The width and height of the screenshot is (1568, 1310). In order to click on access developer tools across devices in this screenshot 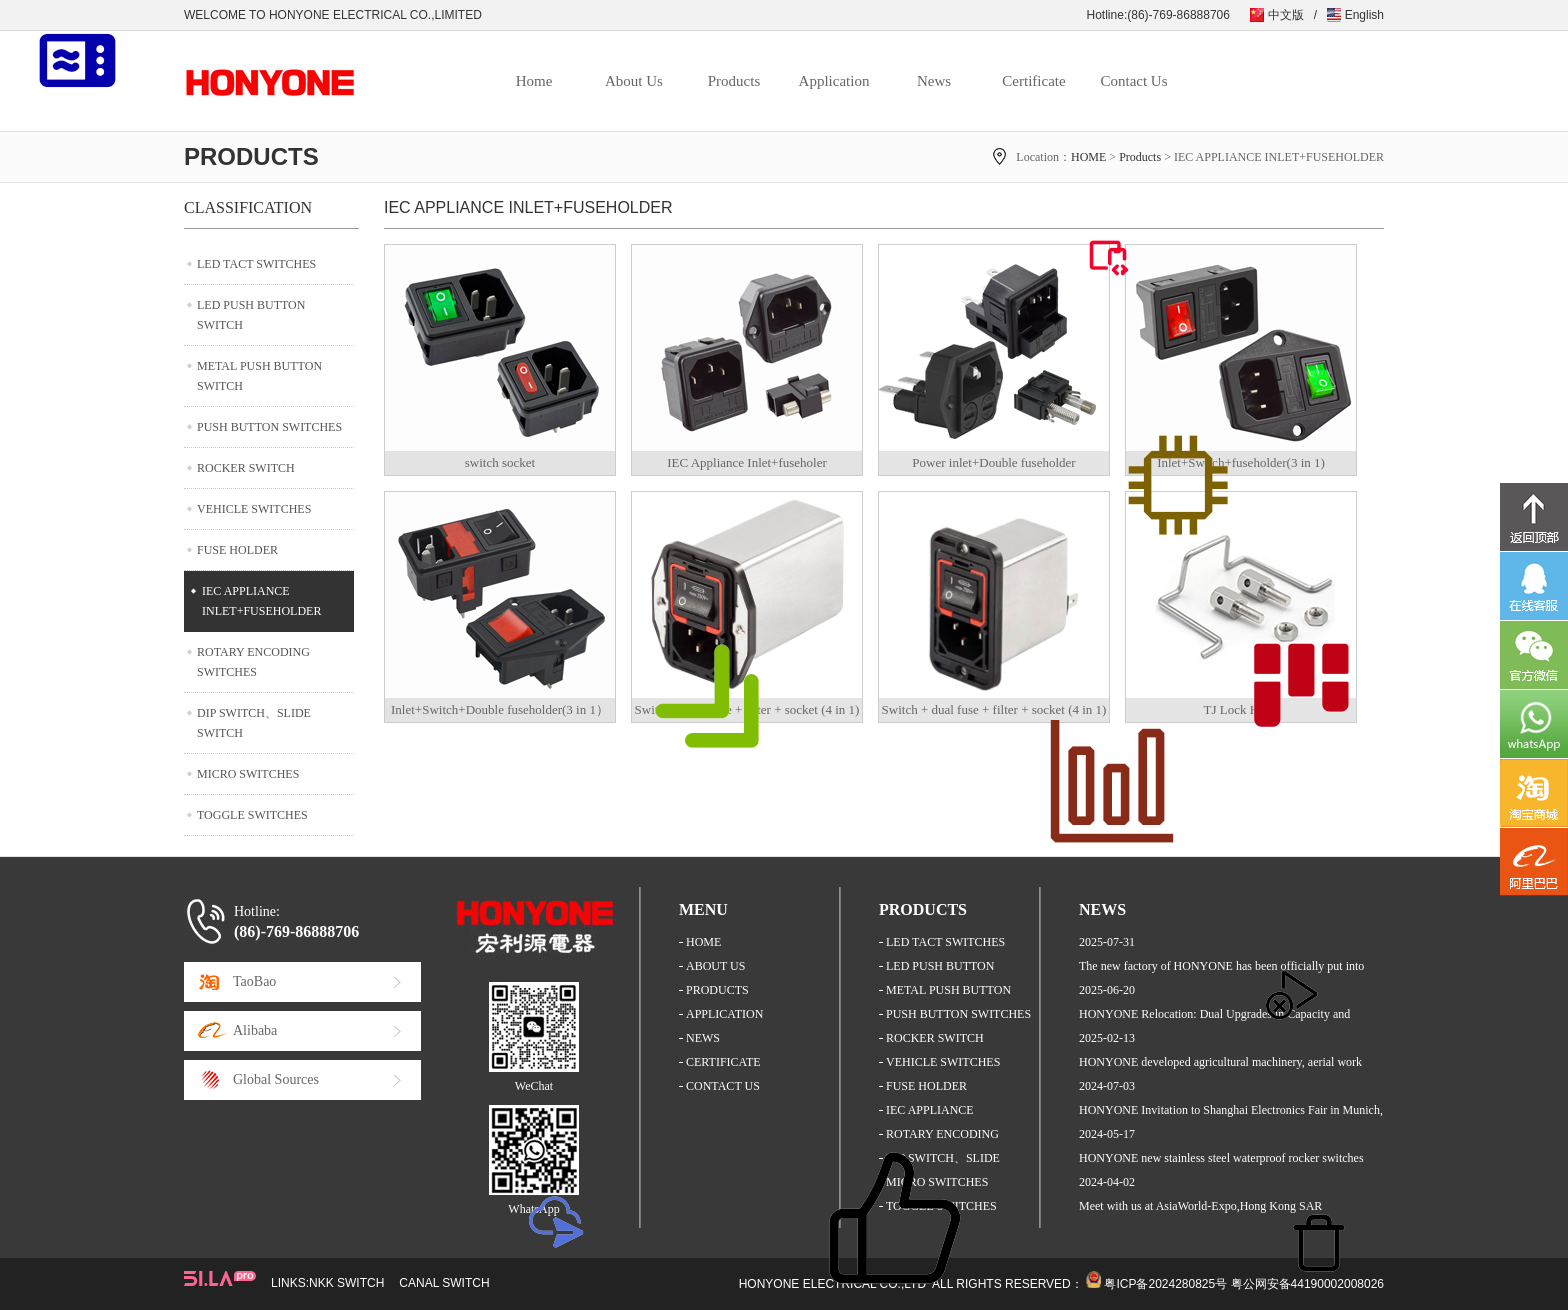, I will do `click(1108, 257)`.